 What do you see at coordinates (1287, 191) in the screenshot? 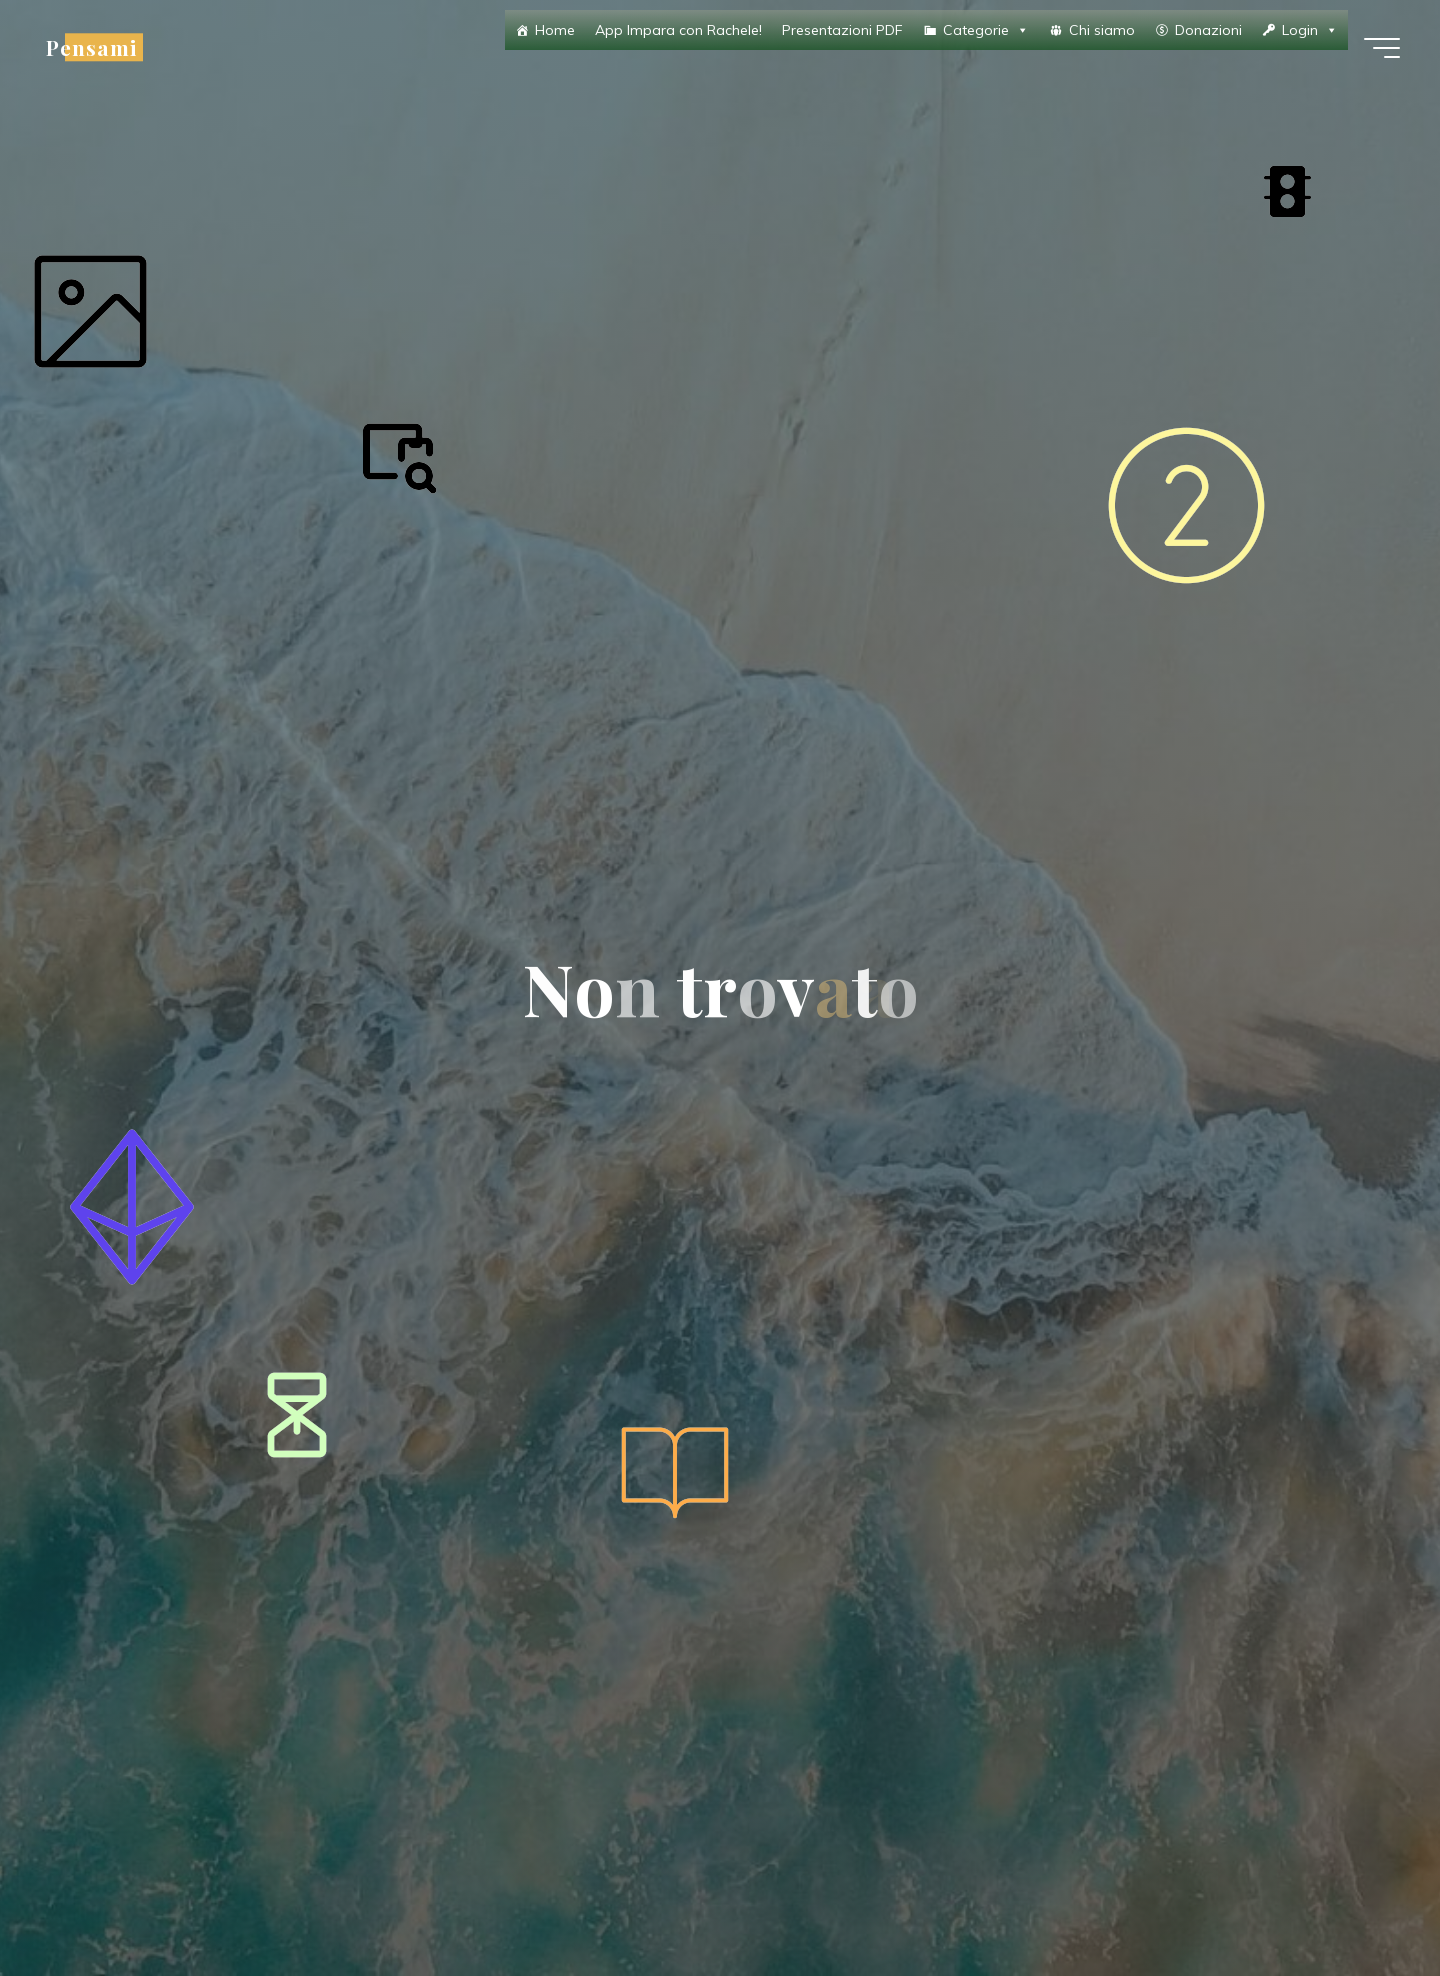
I see `view traffic conditions` at bounding box center [1287, 191].